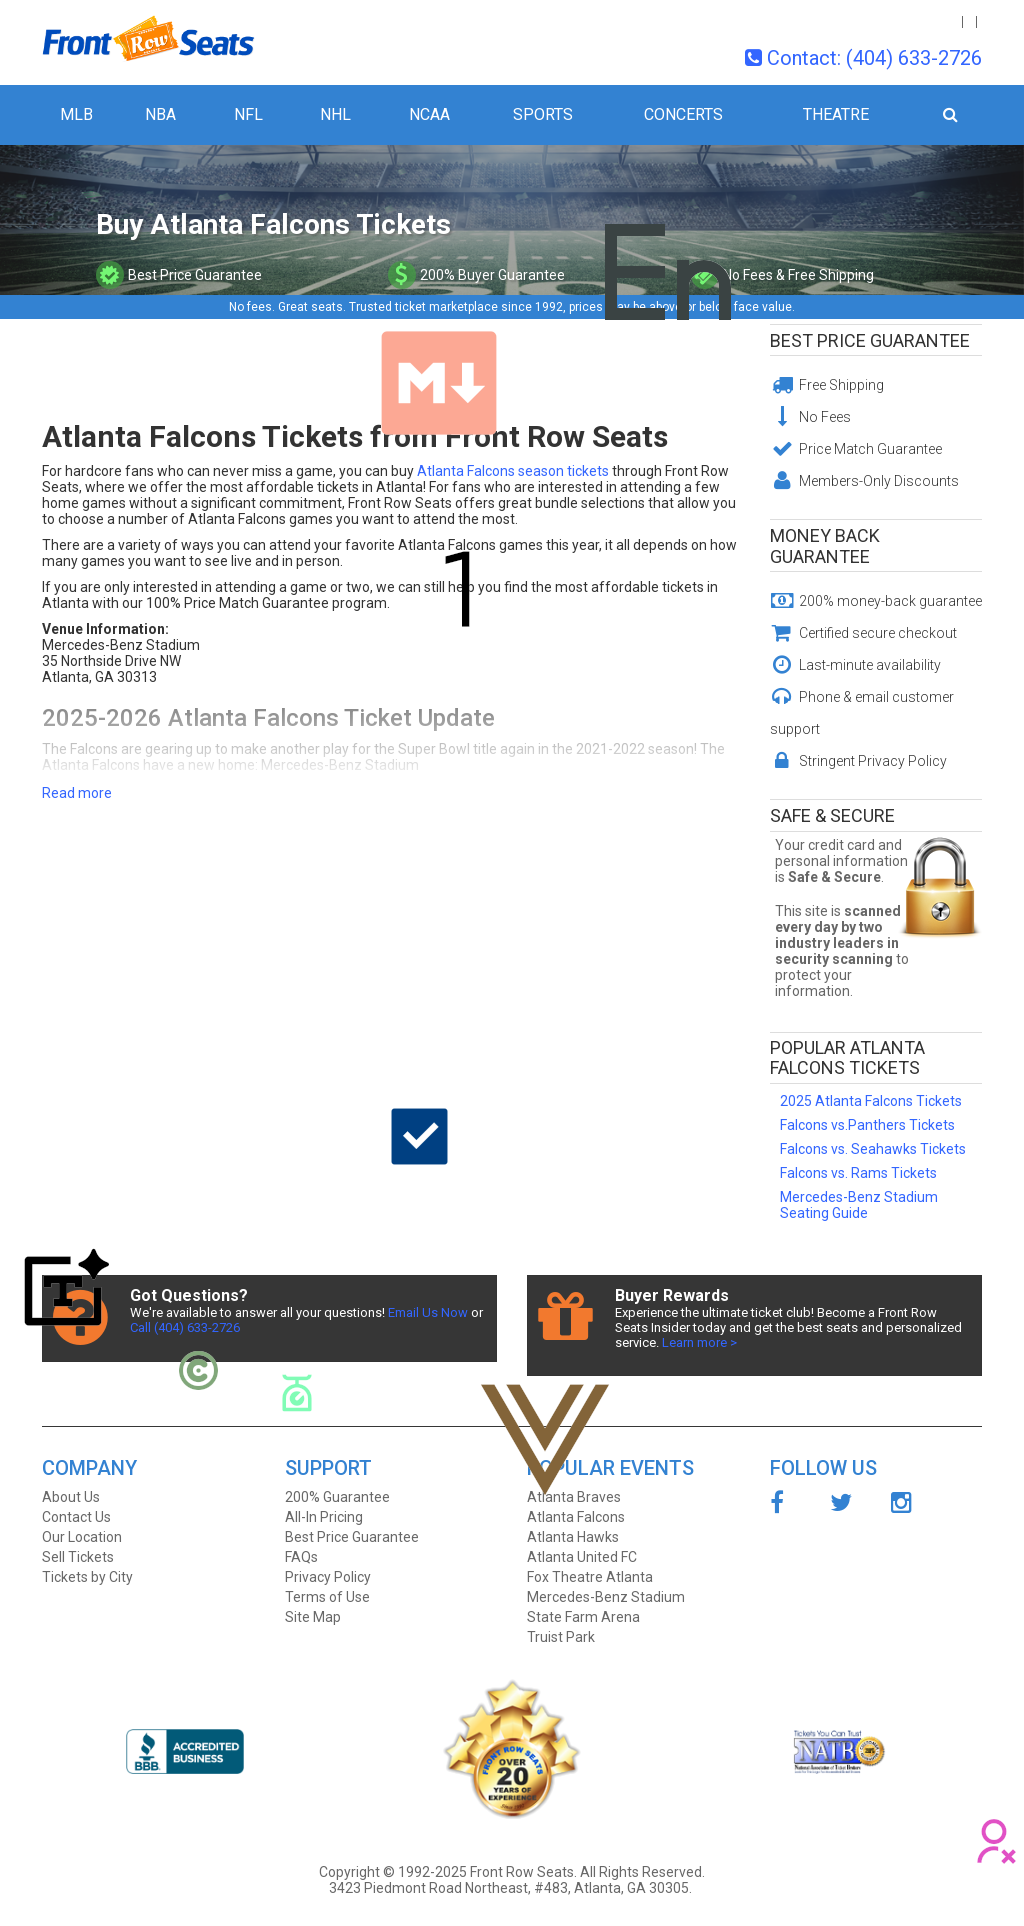 The height and width of the screenshot is (1926, 1024). What do you see at coordinates (198, 1370) in the screenshot?
I see `open the Continente app or website` at bounding box center [198, 1370].